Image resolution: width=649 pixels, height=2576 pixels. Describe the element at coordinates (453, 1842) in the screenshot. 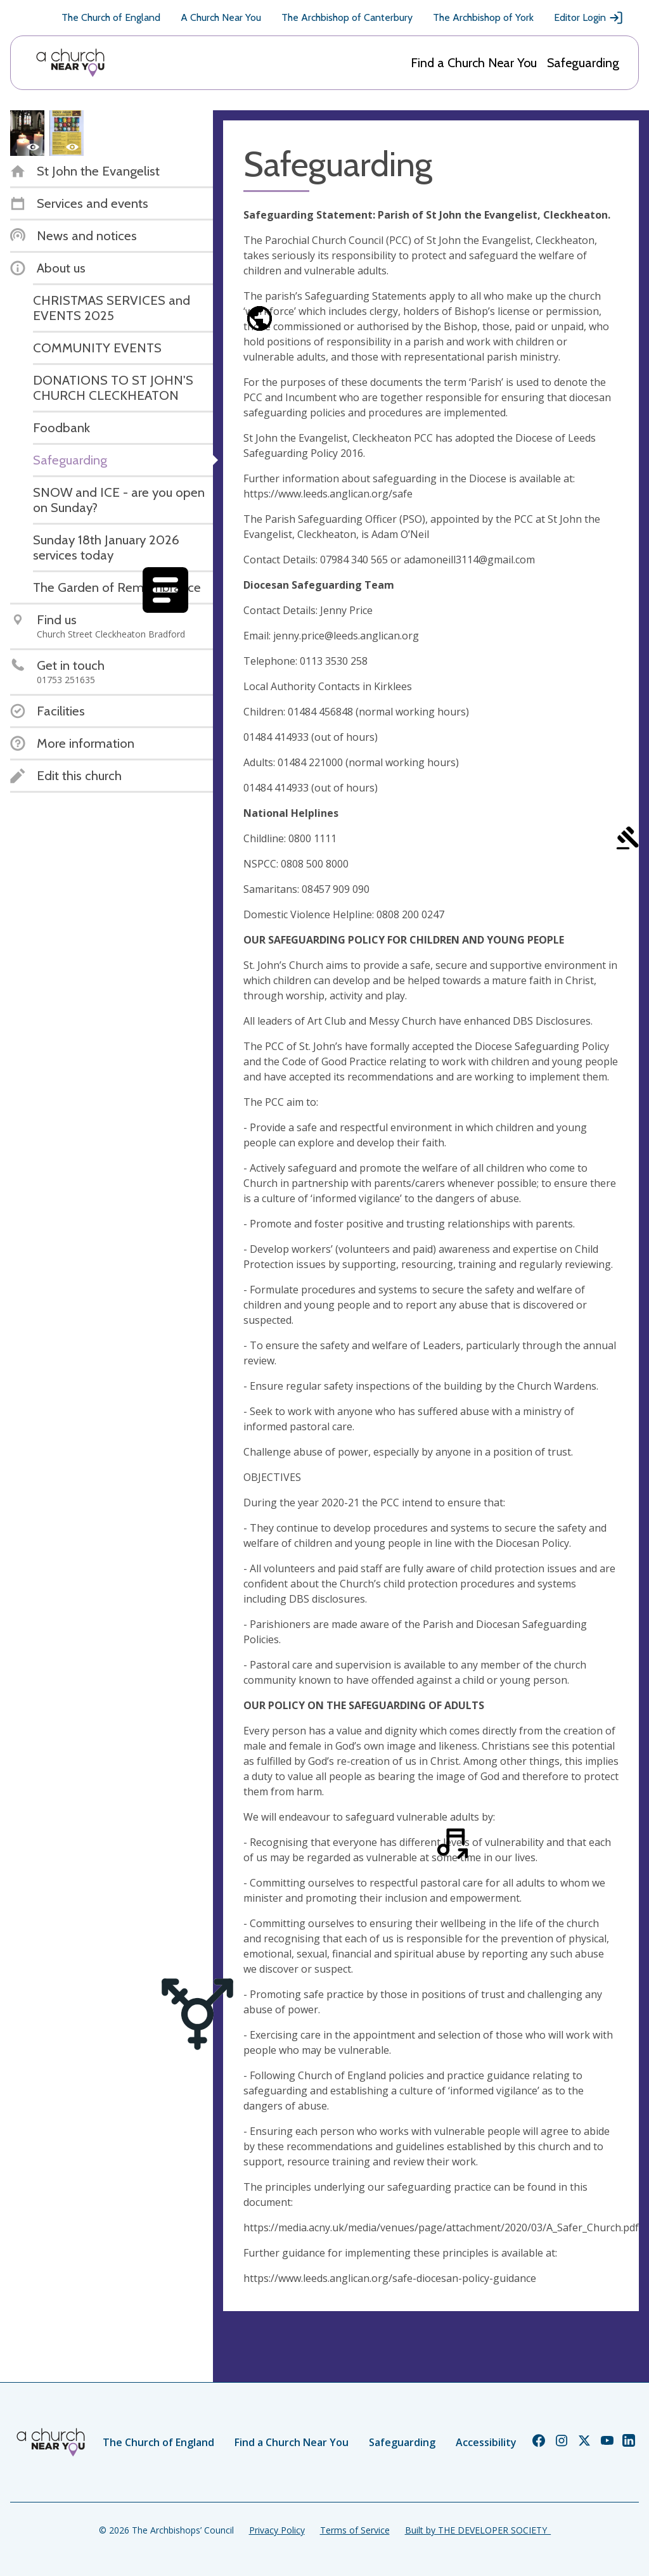

I see `share a song or audio file` at that location.